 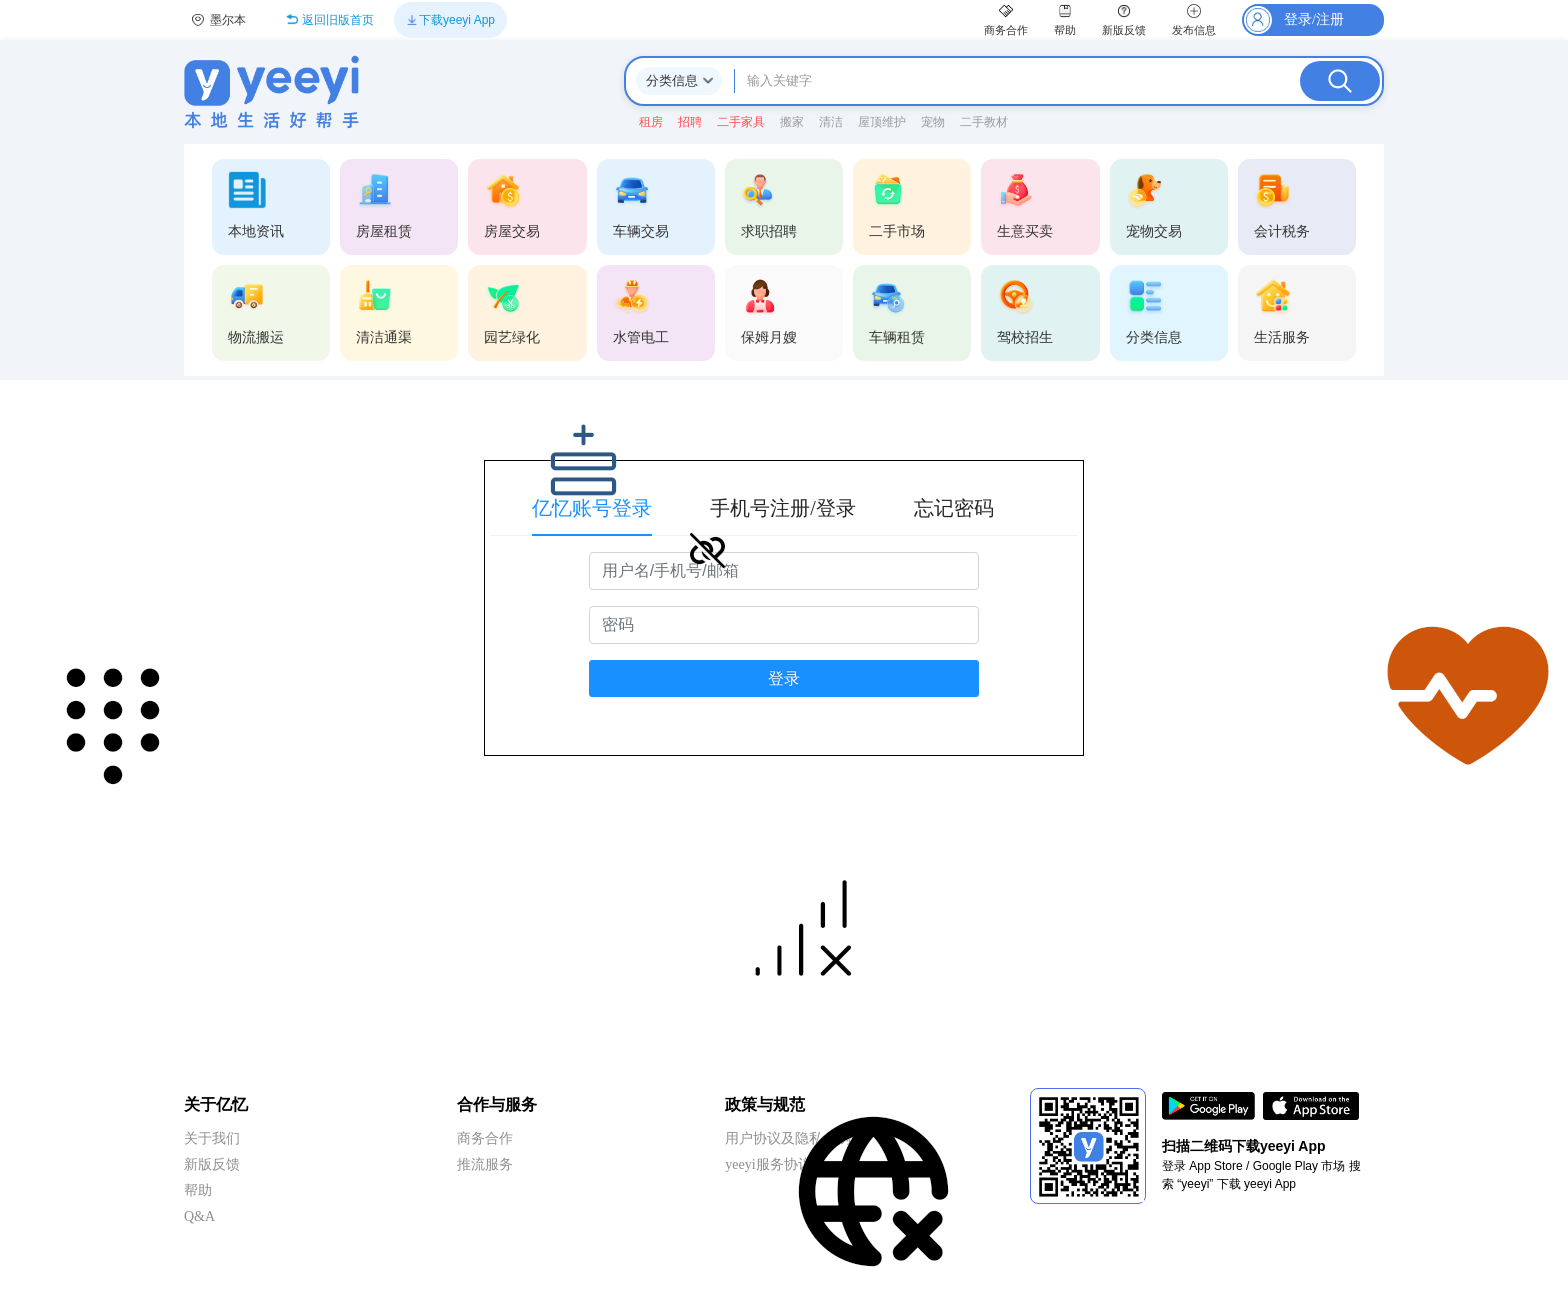 What do you see at coordinates (873, 1191) in the screenshot?
I see `disconnect from the internet` at bounding box center [873, 1191].